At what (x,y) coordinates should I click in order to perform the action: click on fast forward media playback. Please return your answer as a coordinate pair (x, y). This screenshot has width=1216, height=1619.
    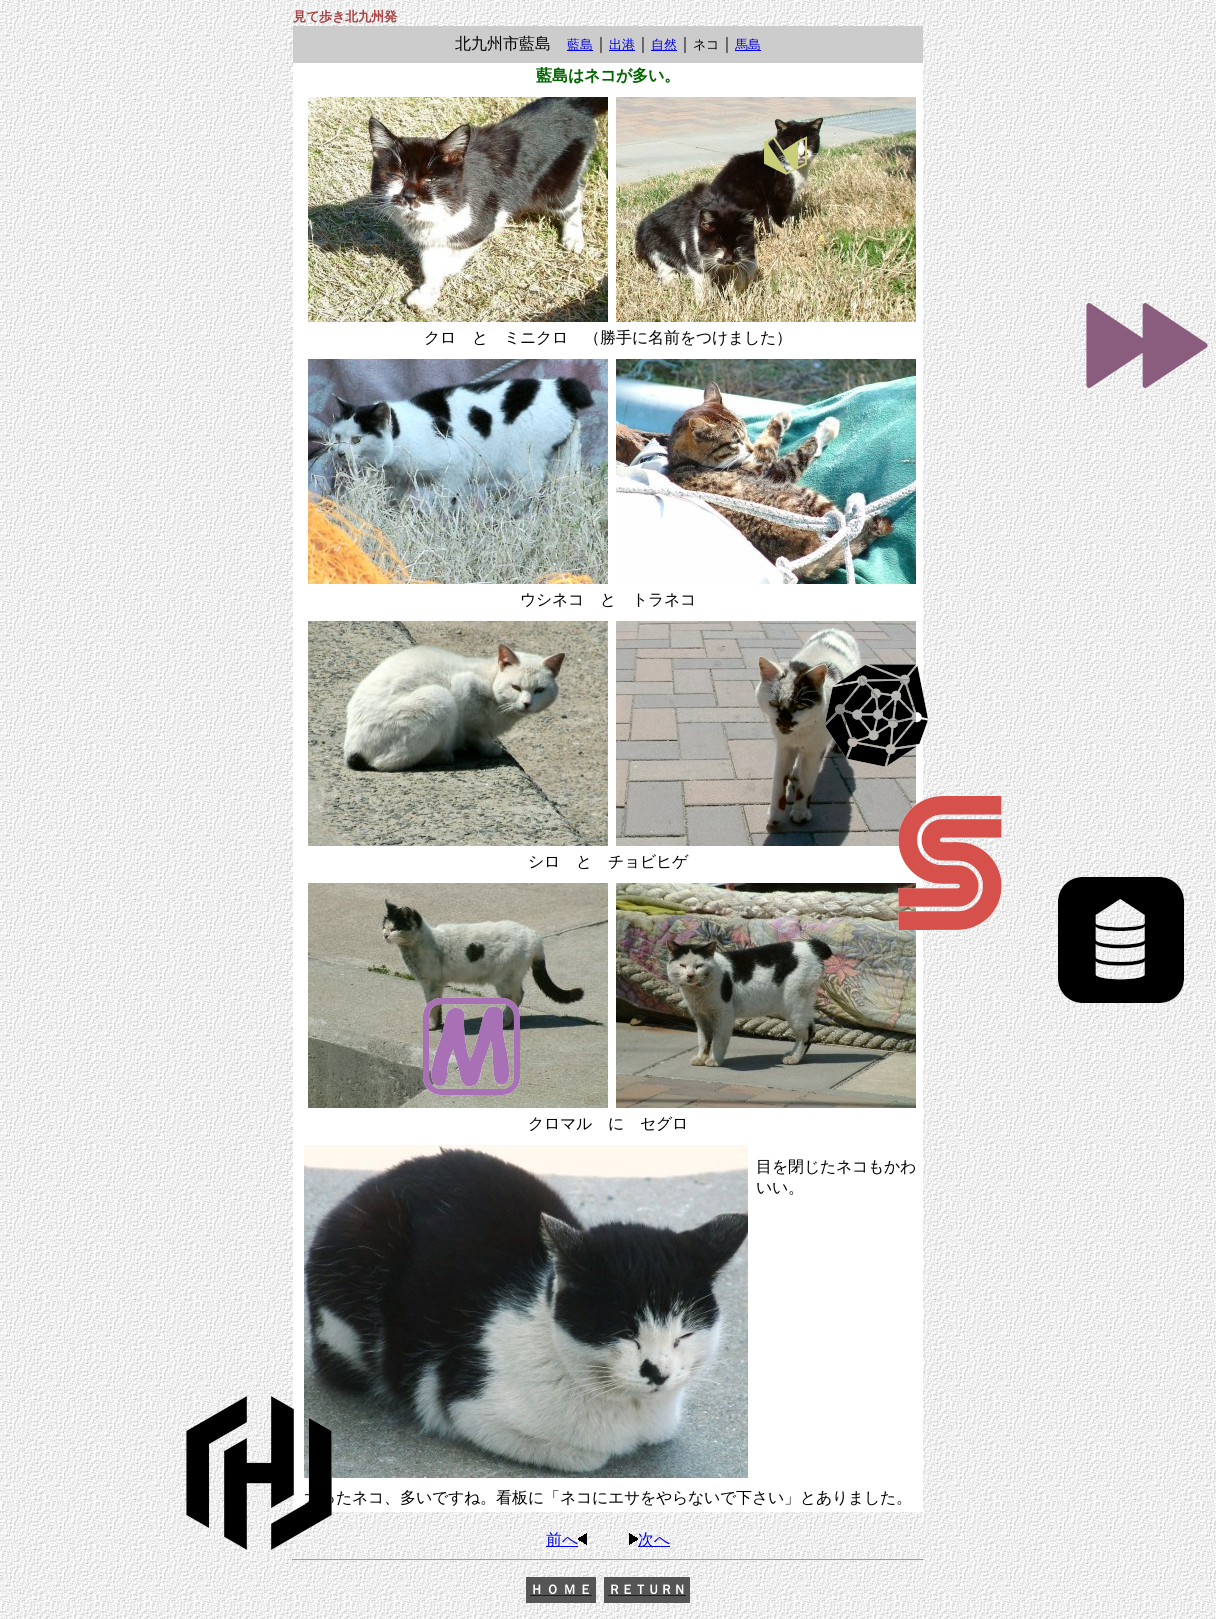
    Looking at the image, I should click on (1142, 345).